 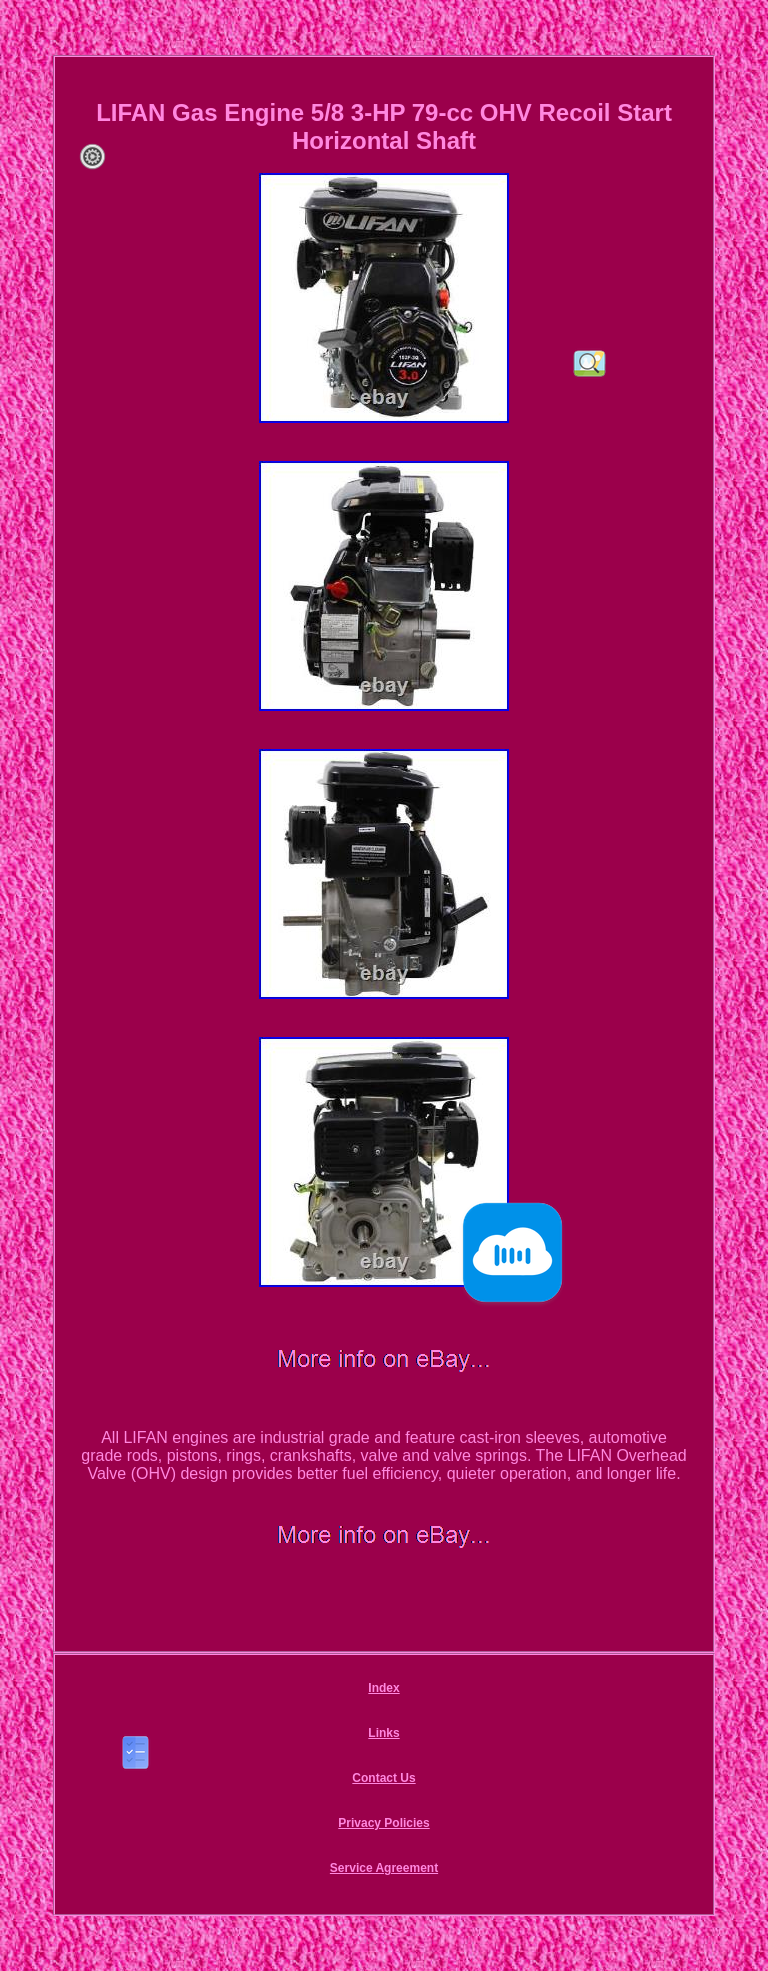 What do you see at coordinates (512, 1252) in the screenshot?
I see `open qcm cloud music streaming app` at bounding box center [512, 1252].